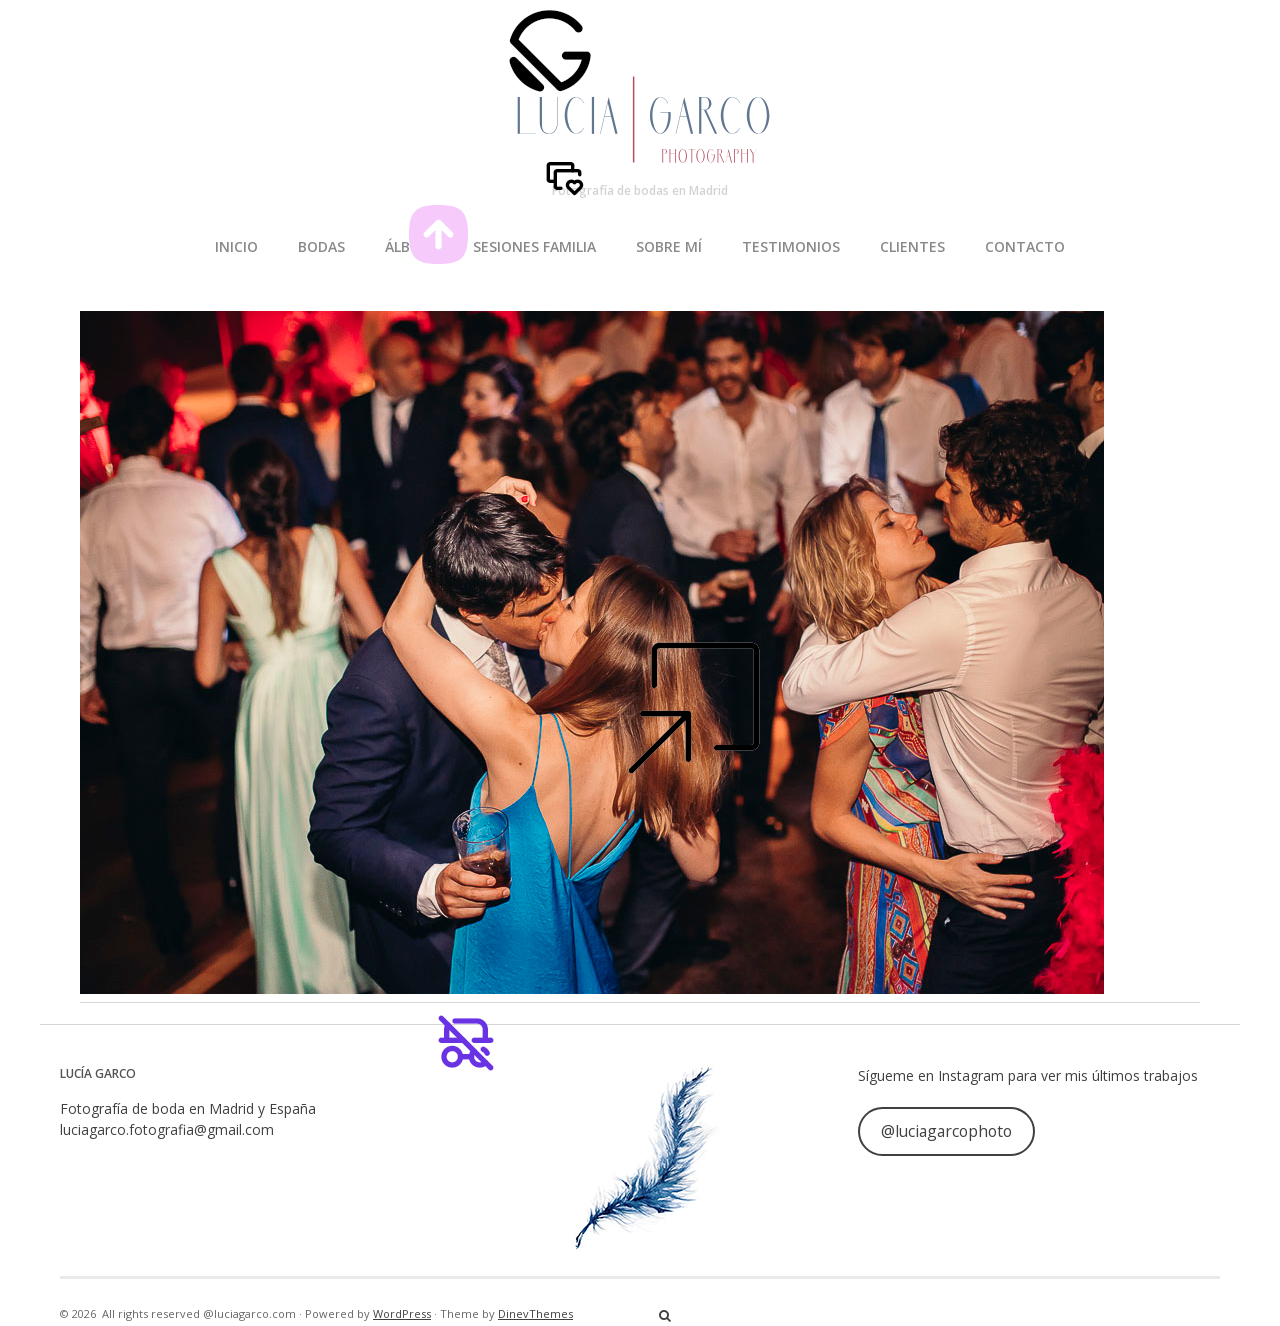  I want to click on disable incognito or private browsing mode, so click(466, 1043).